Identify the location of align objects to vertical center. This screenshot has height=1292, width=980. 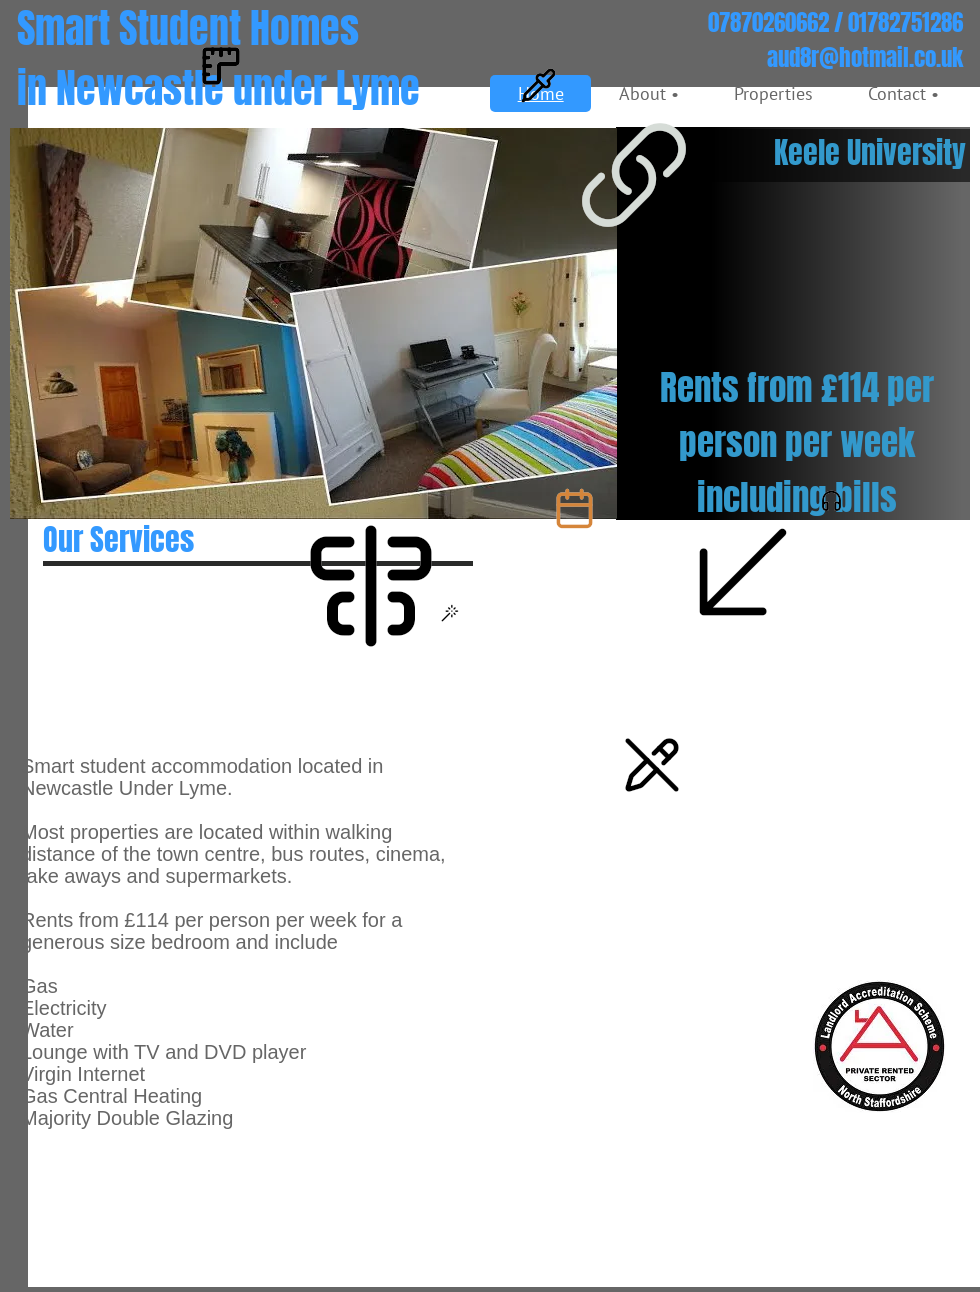
(371, 586).